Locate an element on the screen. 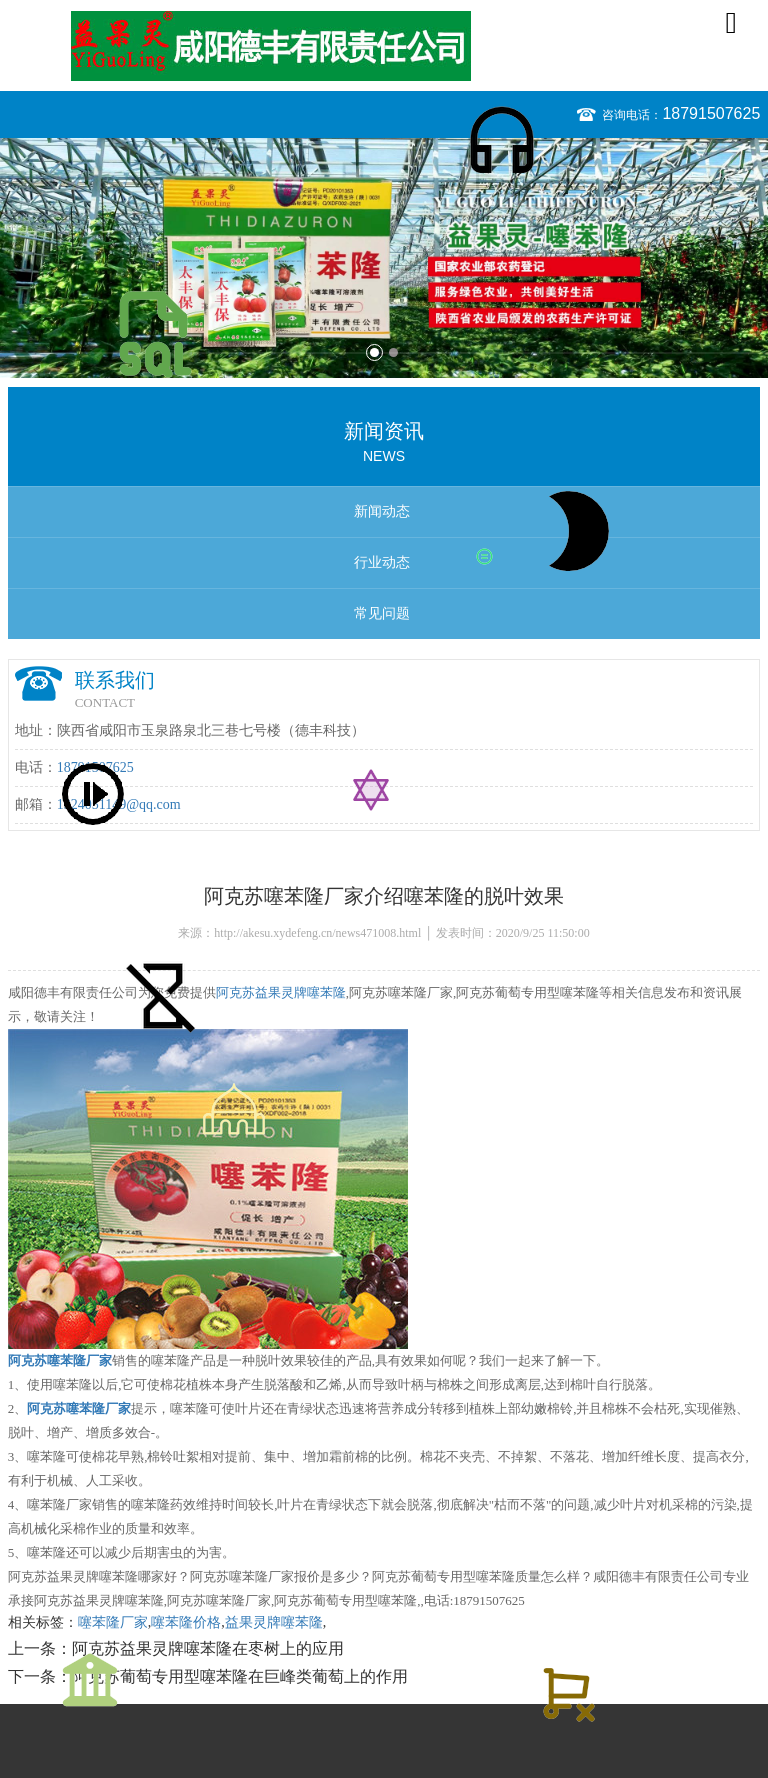 This screenshot has height=1778, width=768. access audio or voice support is located at coordinates (502, 145).